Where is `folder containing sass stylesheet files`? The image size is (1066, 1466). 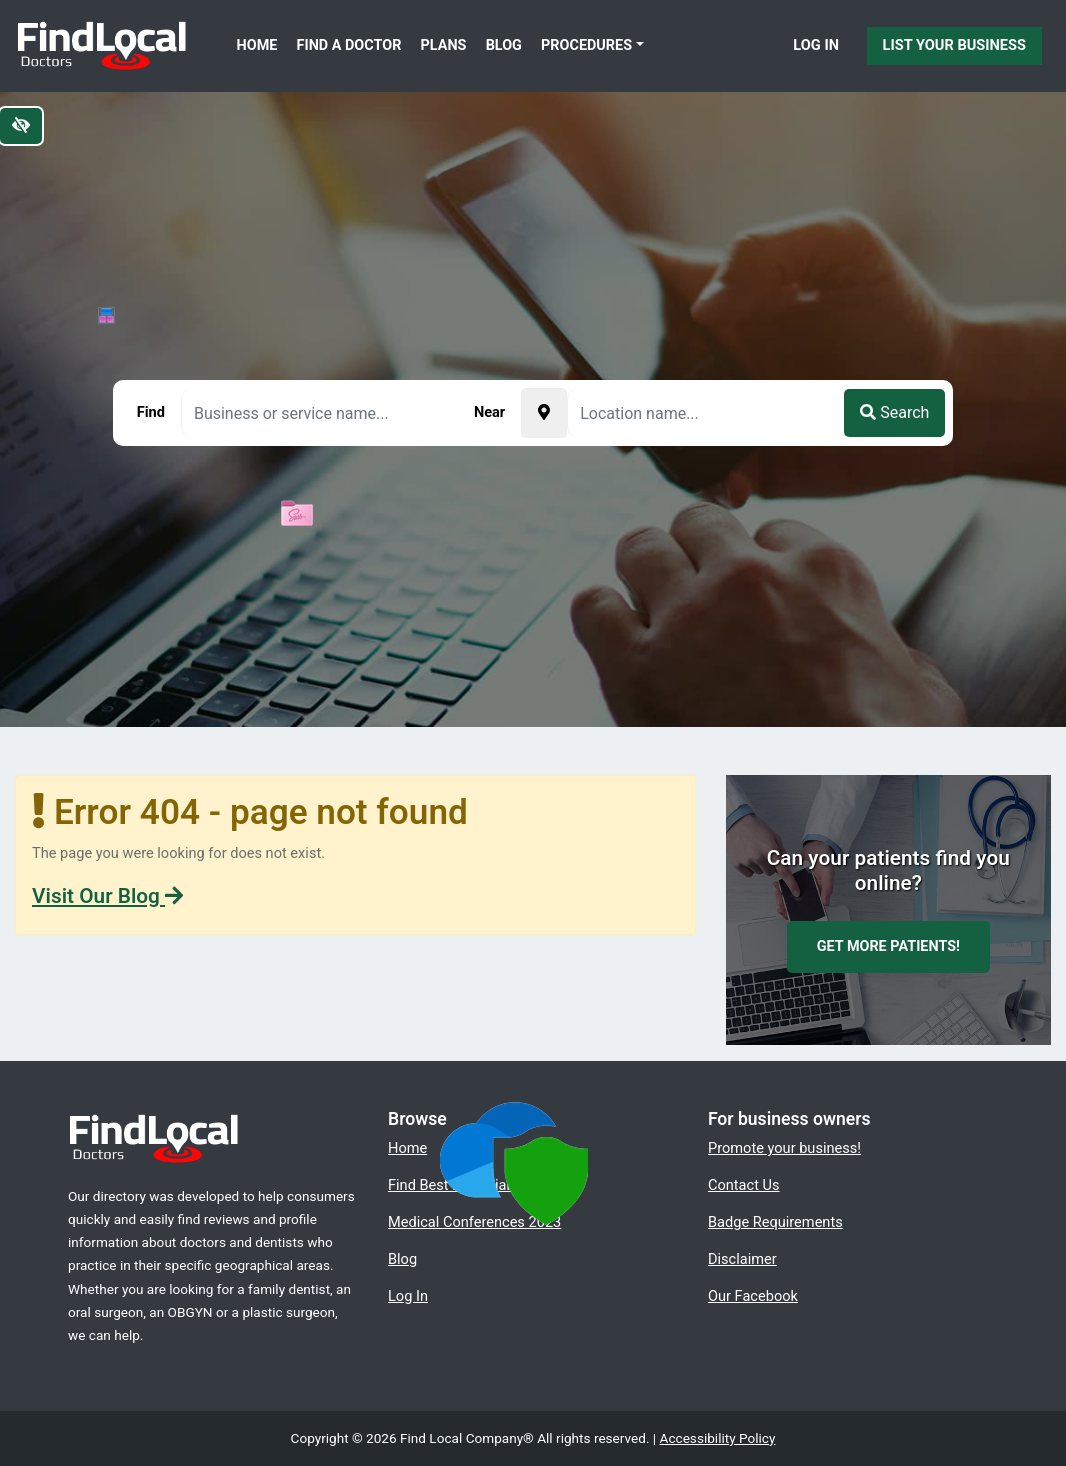 folder containing sass stylesheet files is located at coordinates (297, 514).